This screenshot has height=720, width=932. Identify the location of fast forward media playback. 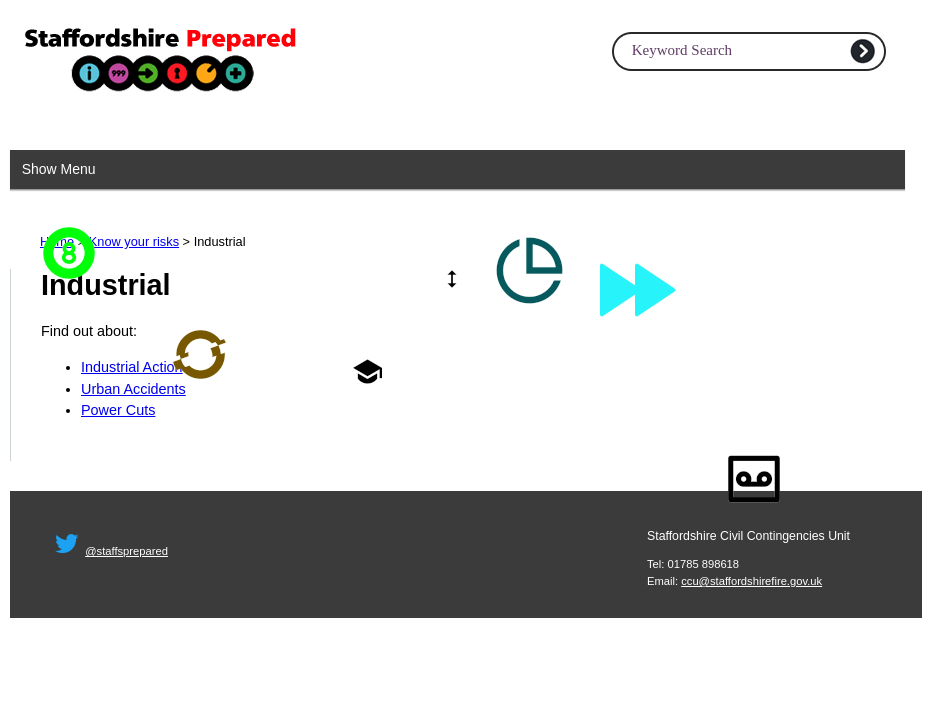
(635, 290).